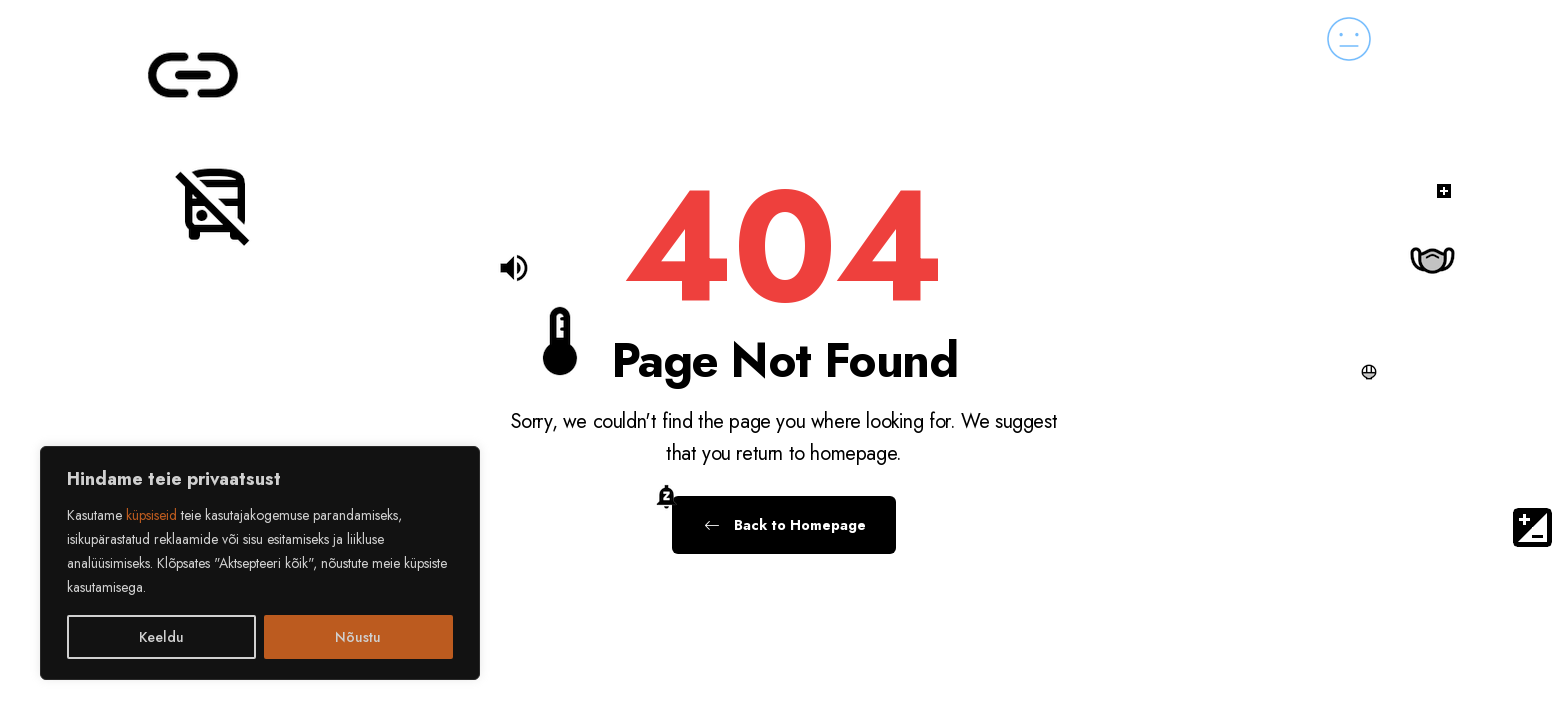  I want to click on rate your experience as neutral, so click(1349, 39).